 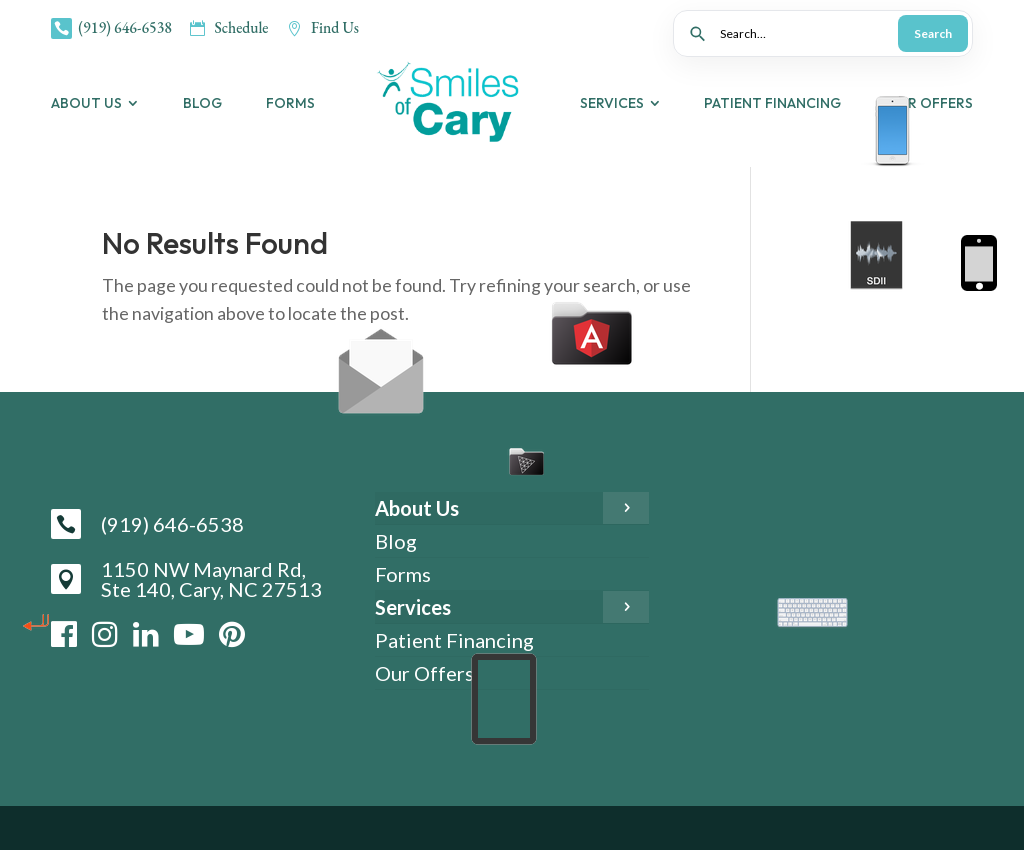 I want to click on folder containing three.js project files, so click(x=526, y=462).